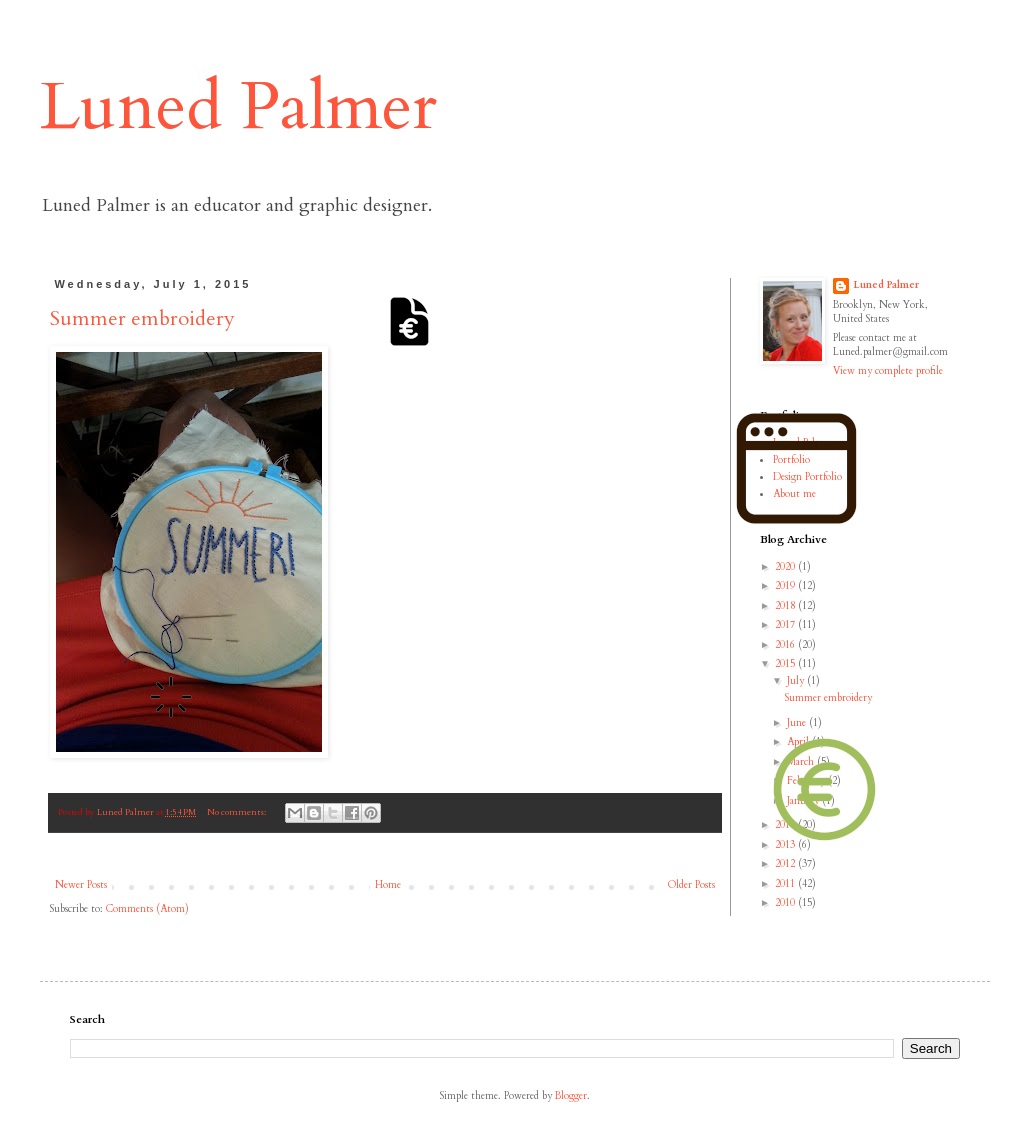 Image resolution: width=1030 pixels, height=1142 pixels. Describe the element at coordinates (409, 321) in the screenshot. I see `view euro currency document` at that location.